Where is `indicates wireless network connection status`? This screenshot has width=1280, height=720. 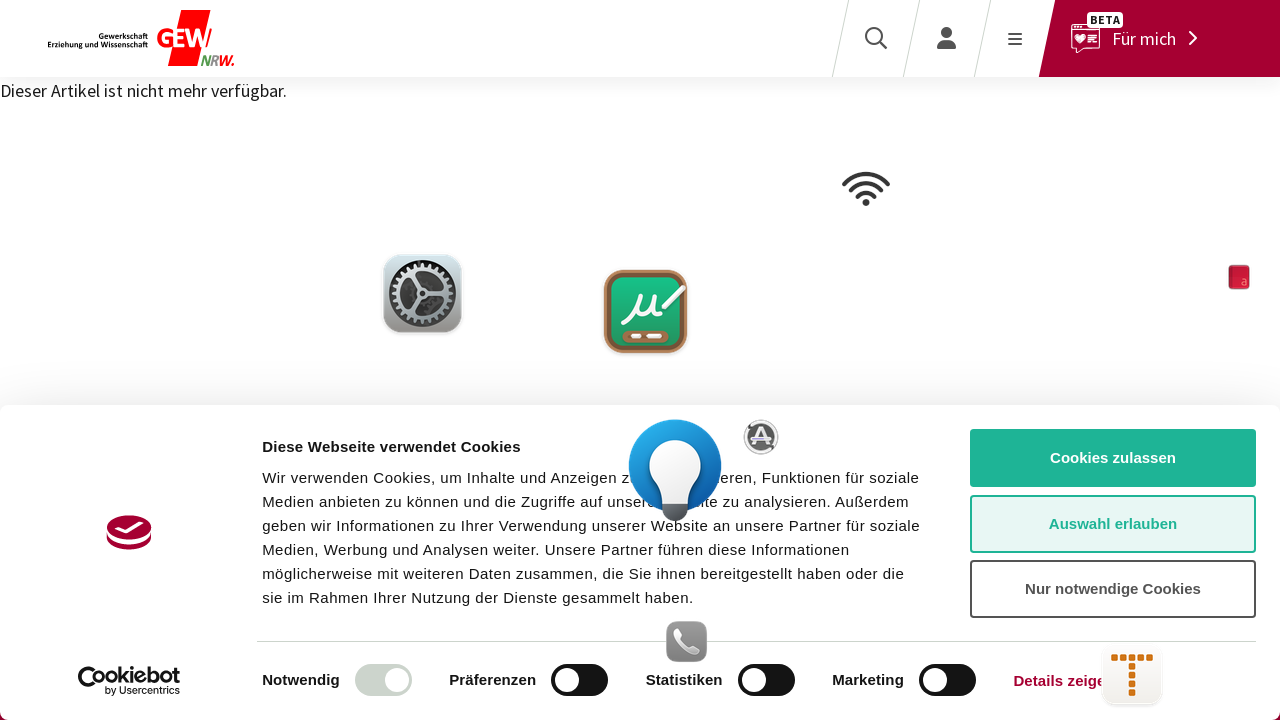
indicates wireless network connection status is located at coordinates (866, 188).